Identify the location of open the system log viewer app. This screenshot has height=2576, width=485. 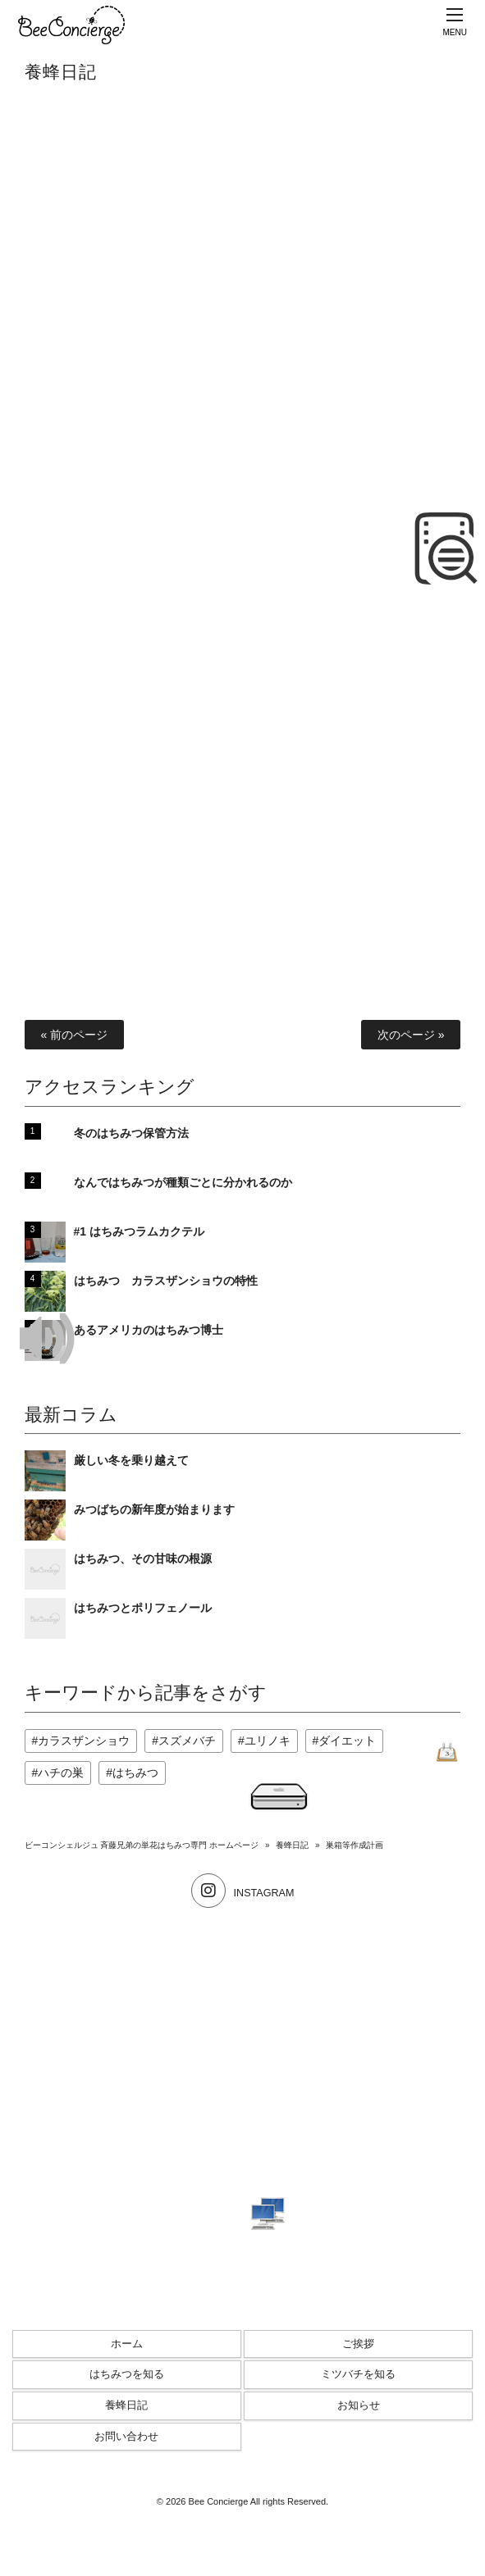
(446, 548).